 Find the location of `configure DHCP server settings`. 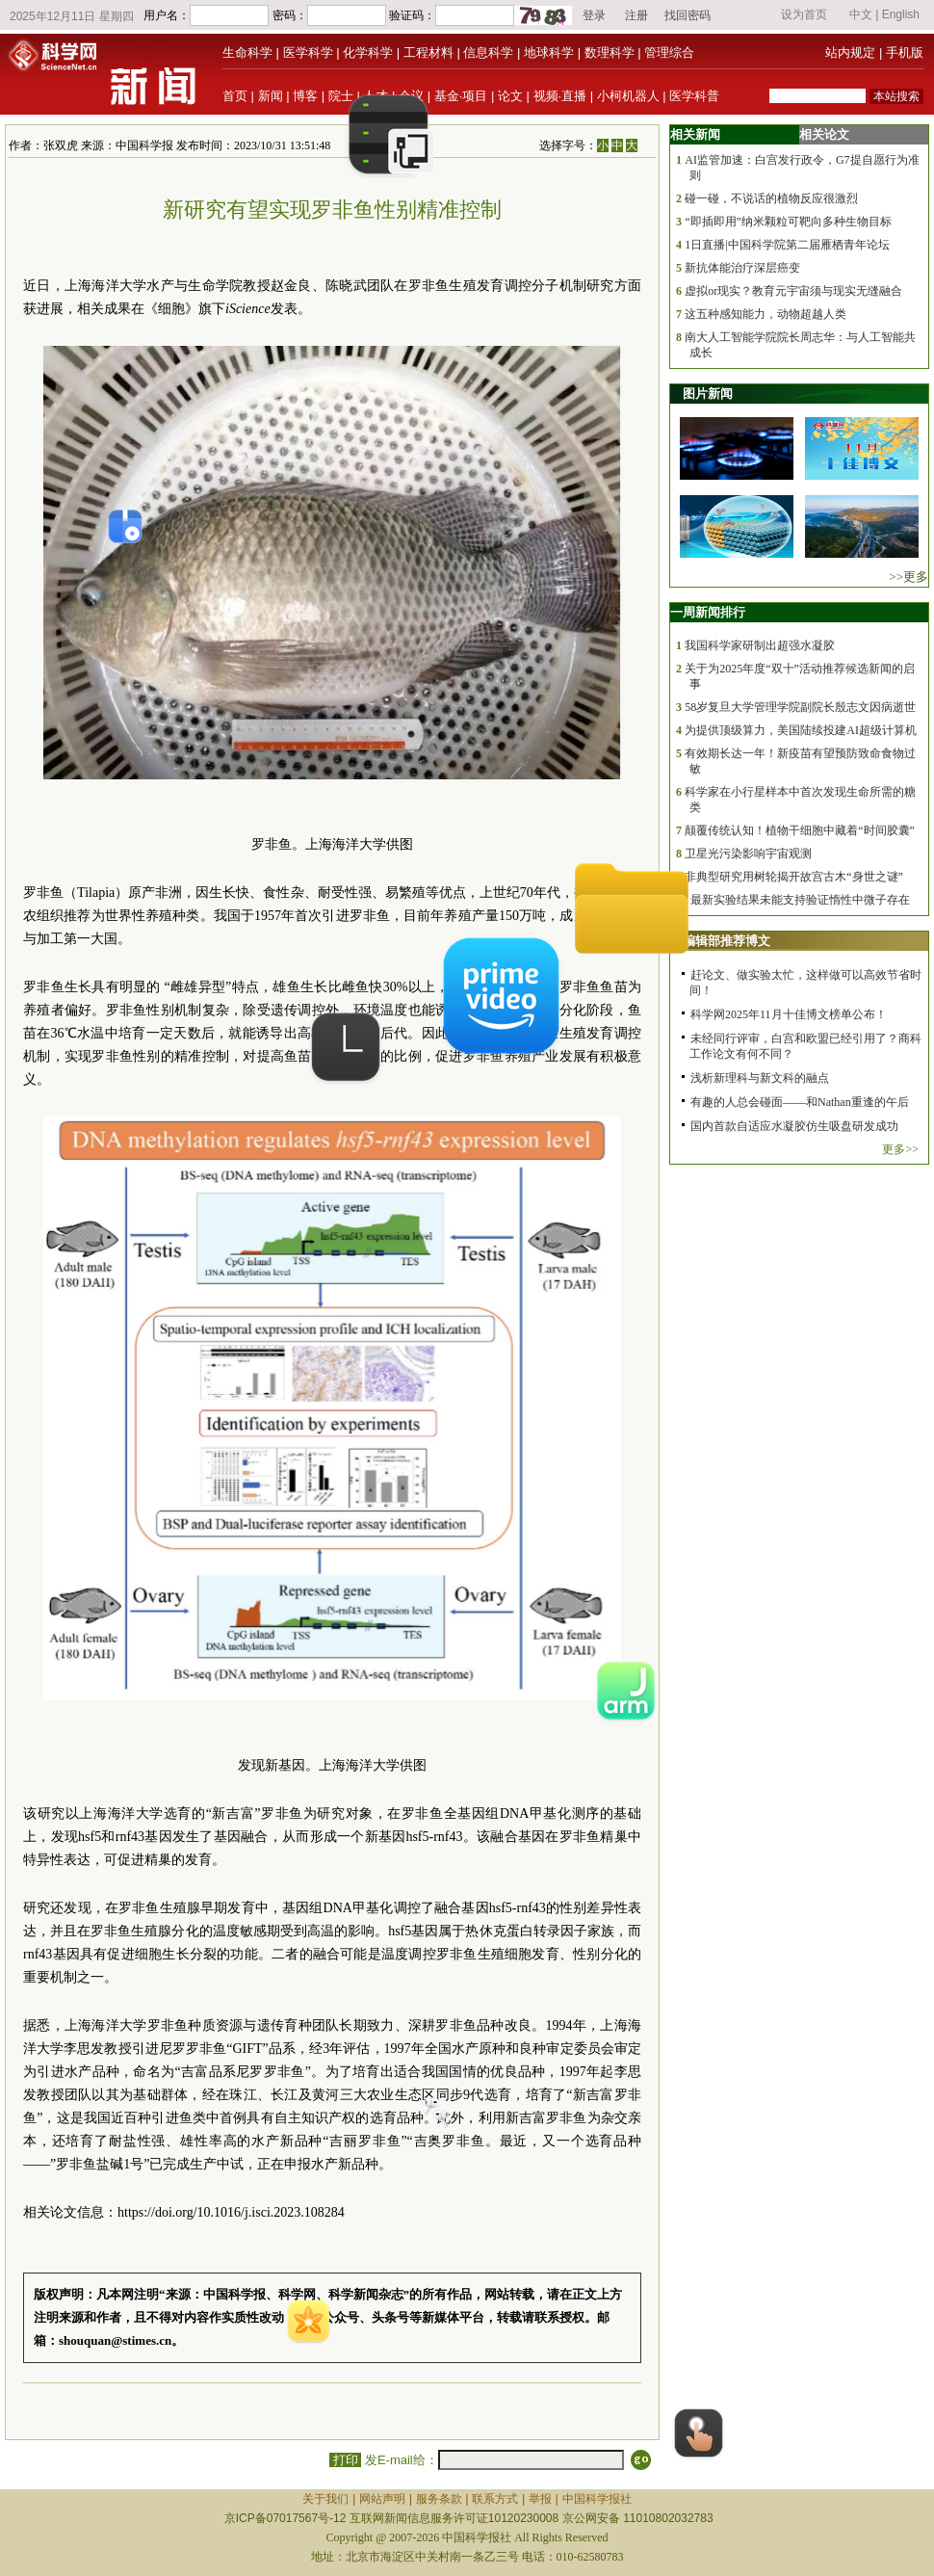

configure DHCP server settings is located at coordinates (389, 136).